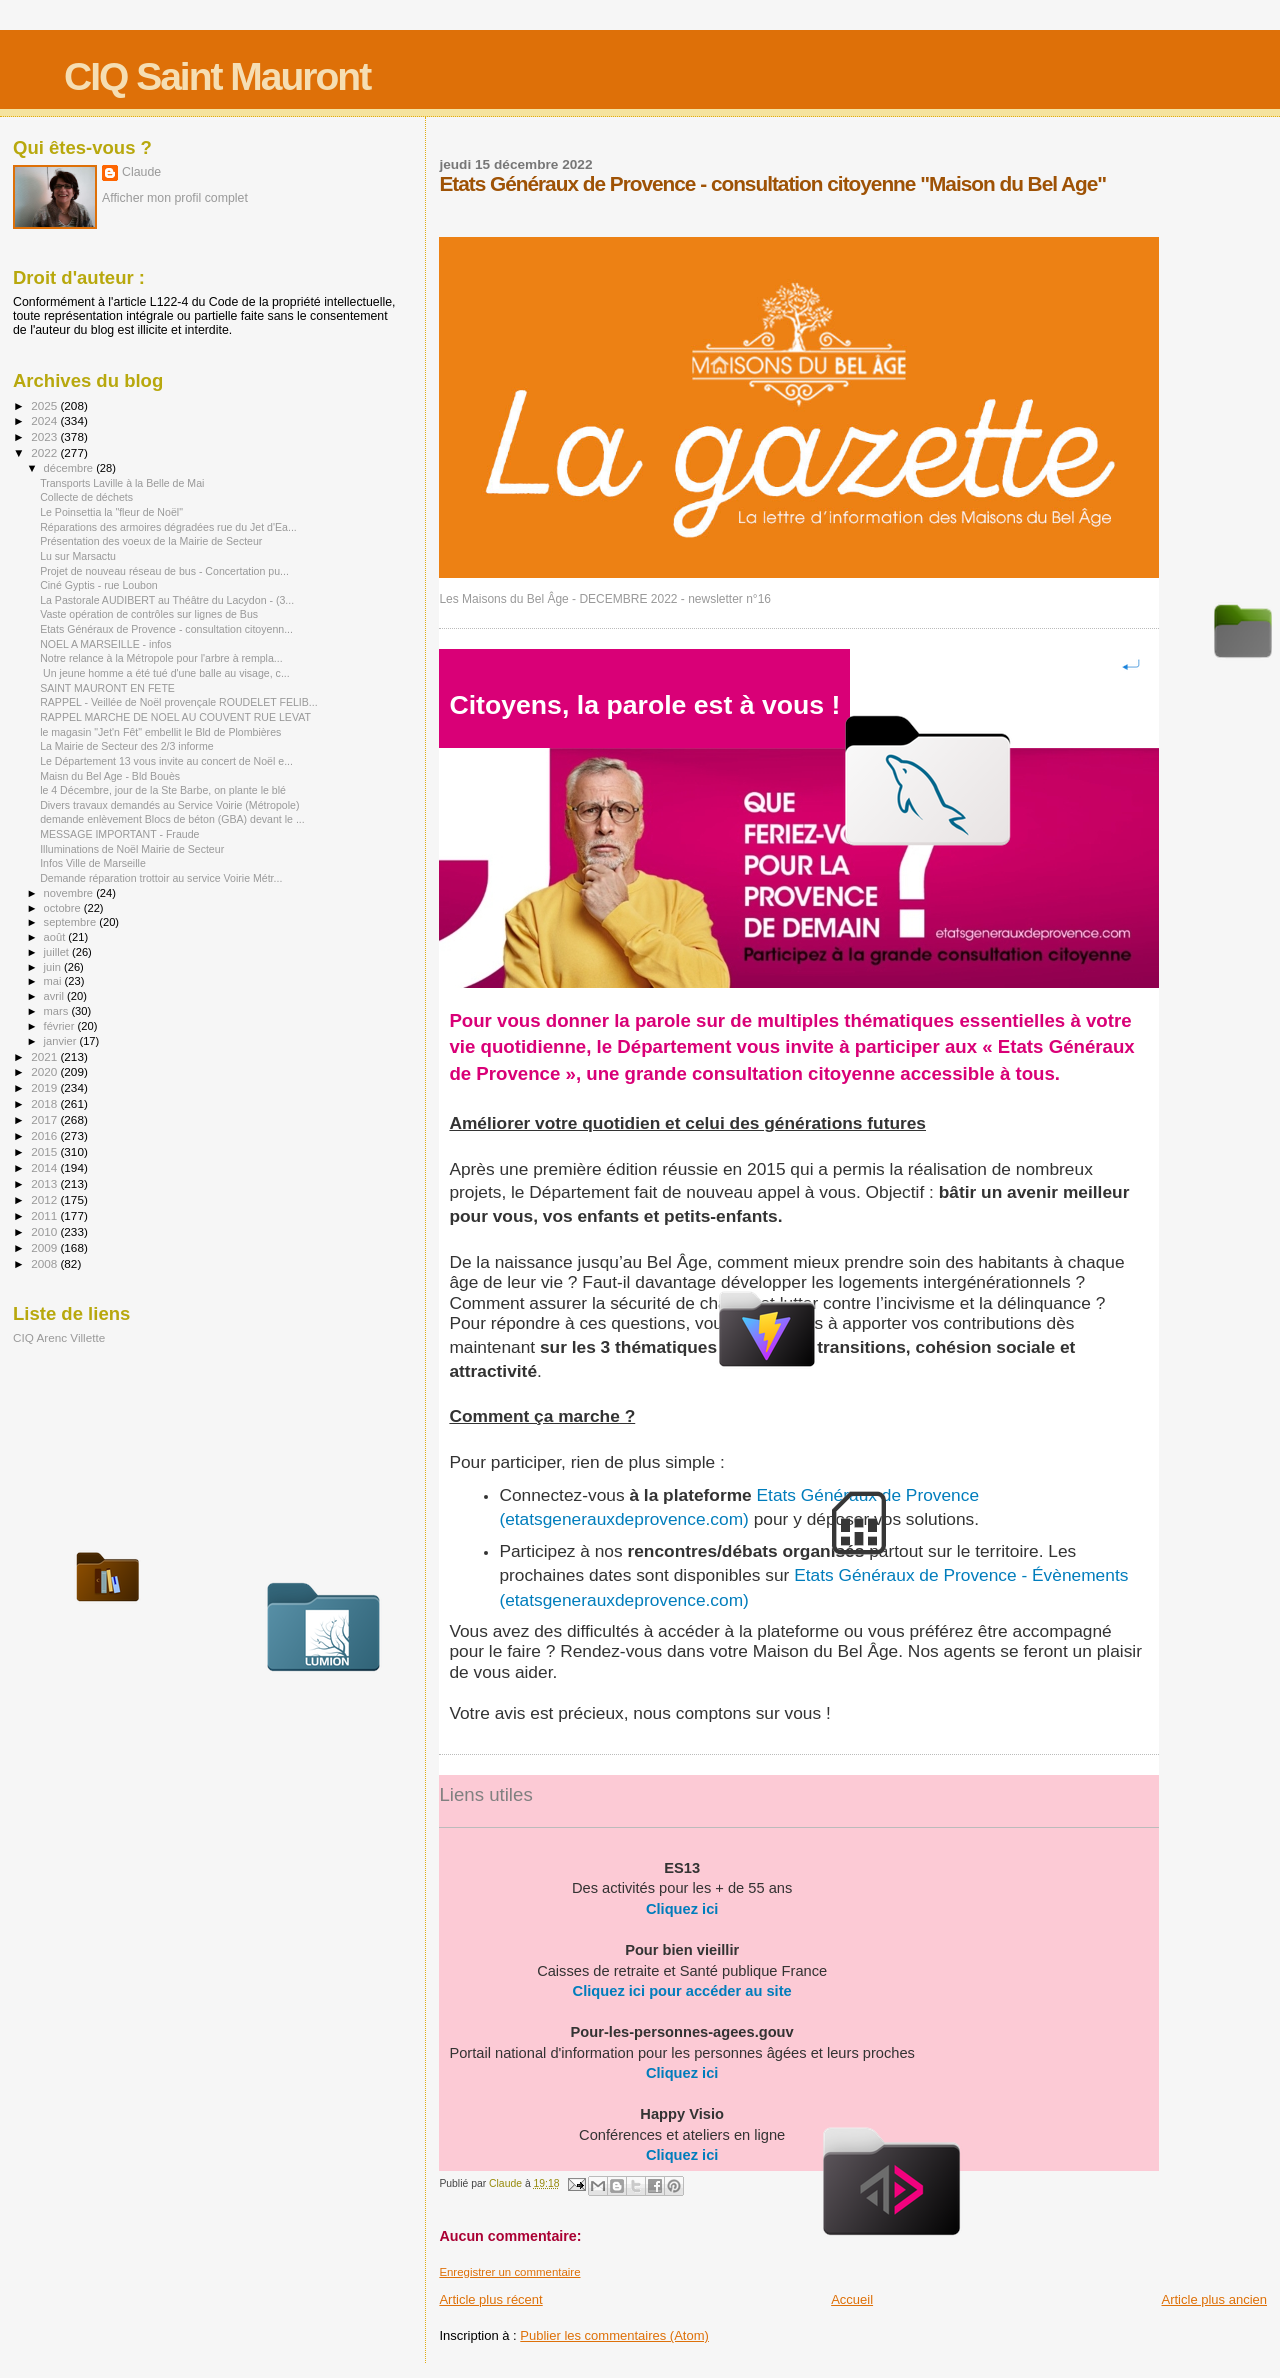 This screenshot has width=1280, height=2378. I want to click on open vite project folder, so click(766, 1331).